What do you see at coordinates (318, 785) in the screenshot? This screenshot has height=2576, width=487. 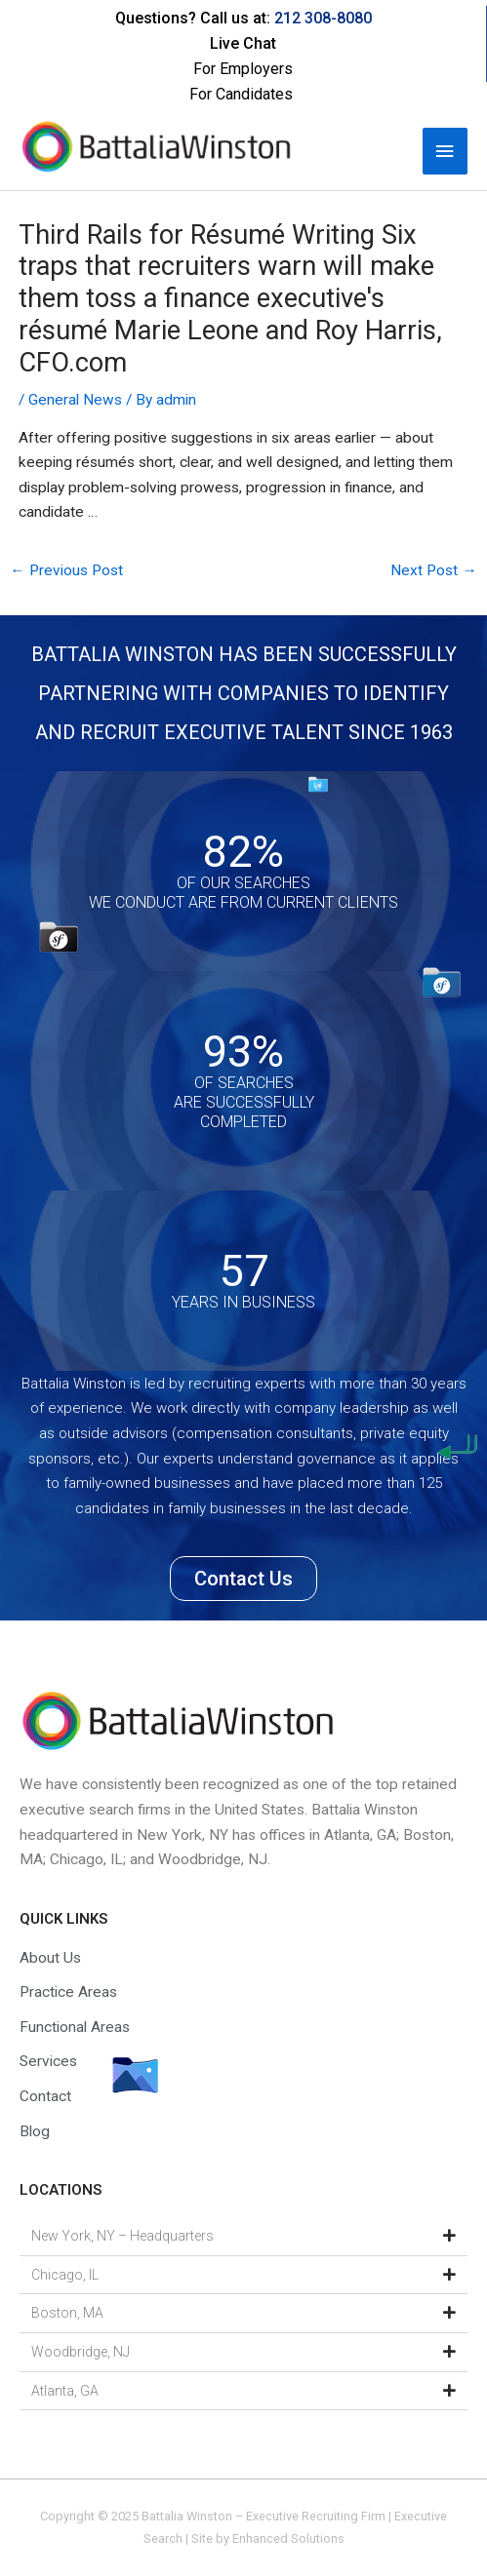 I see `open language learning resources folder` at bounding box center [318, 785].